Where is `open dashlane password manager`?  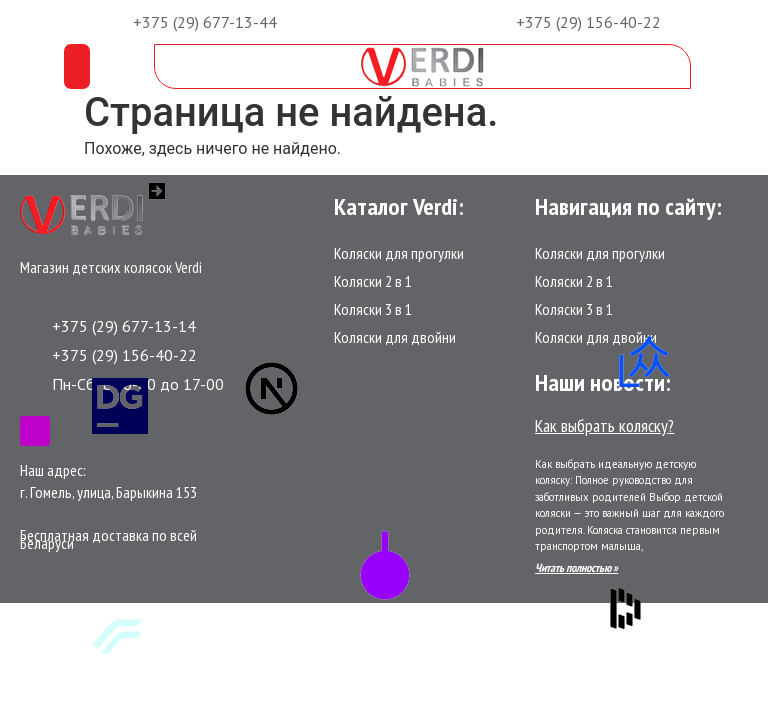
open dashlane password manager is located at coordinates (625, 608).